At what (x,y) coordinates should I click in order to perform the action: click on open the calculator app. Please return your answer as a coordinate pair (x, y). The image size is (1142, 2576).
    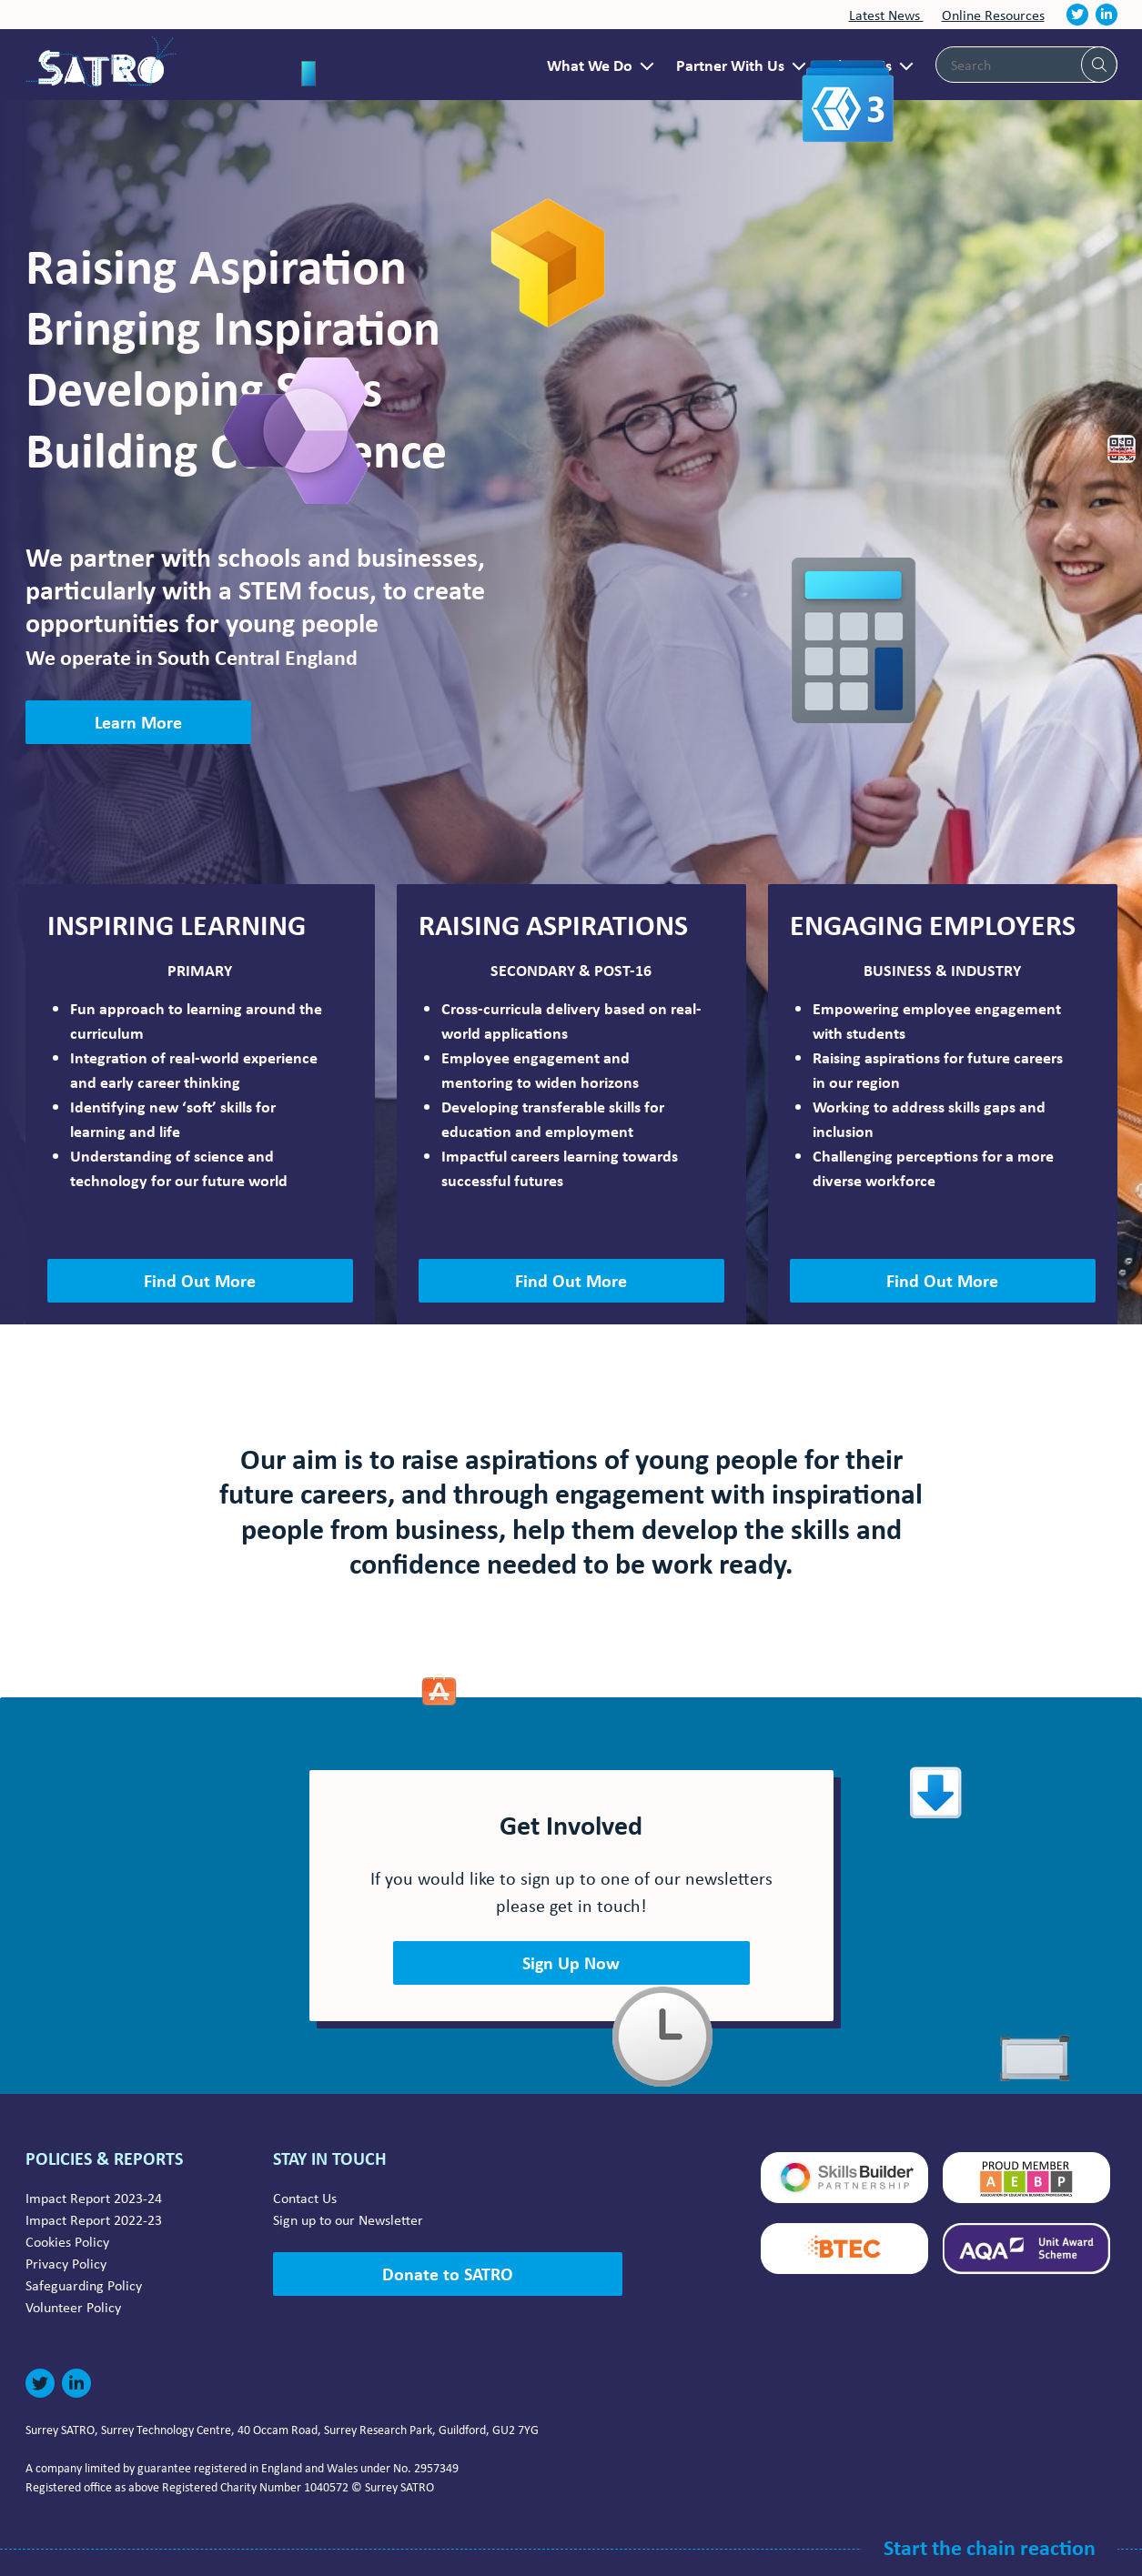
    Looking at the image, I should click on (854, 640).